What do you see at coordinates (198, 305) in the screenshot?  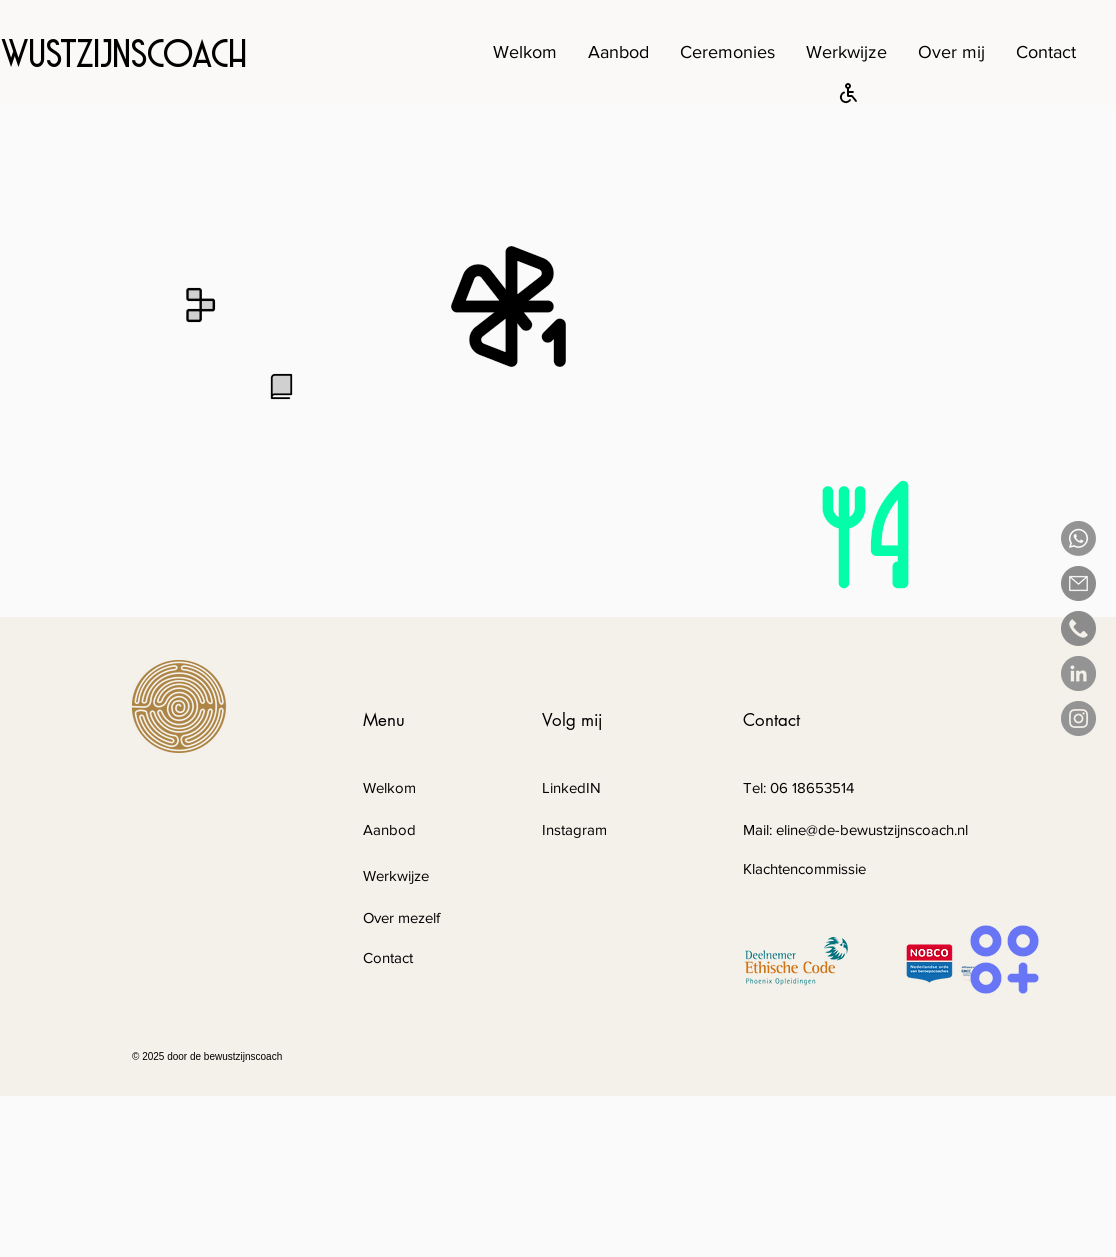 I see `open Replit coding environment` at bounding box center [198, 305].